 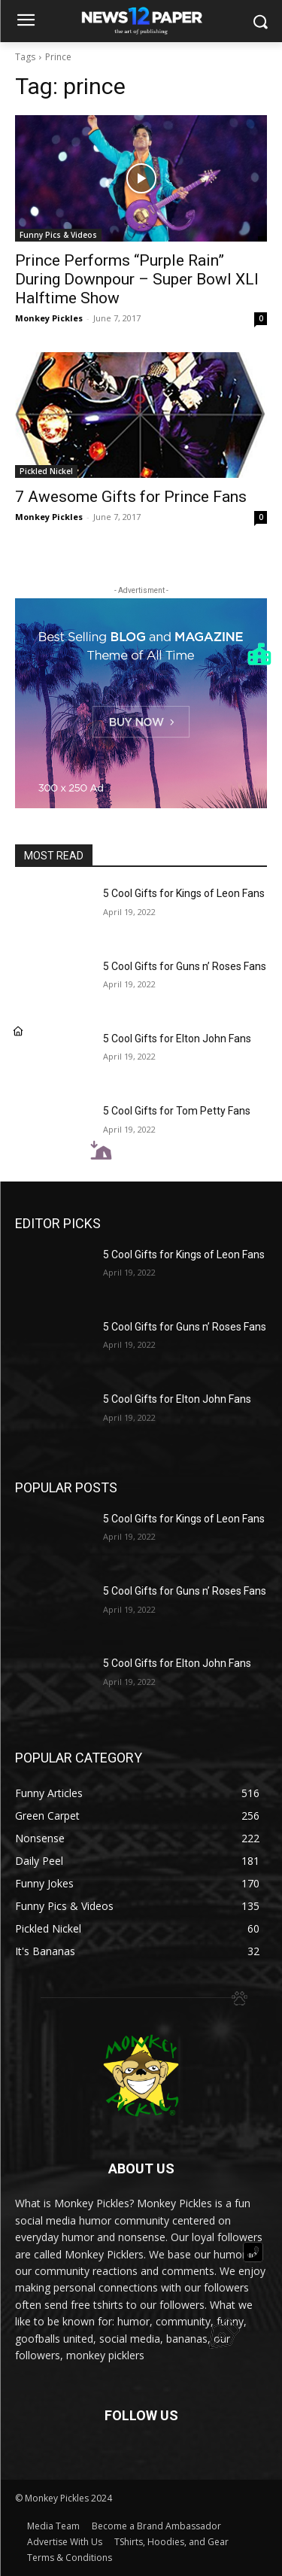 What do you see at coordinates (259, 655) in the screenshot?
I see `navigate to school or educational institution` at bounding box center [259, 655].